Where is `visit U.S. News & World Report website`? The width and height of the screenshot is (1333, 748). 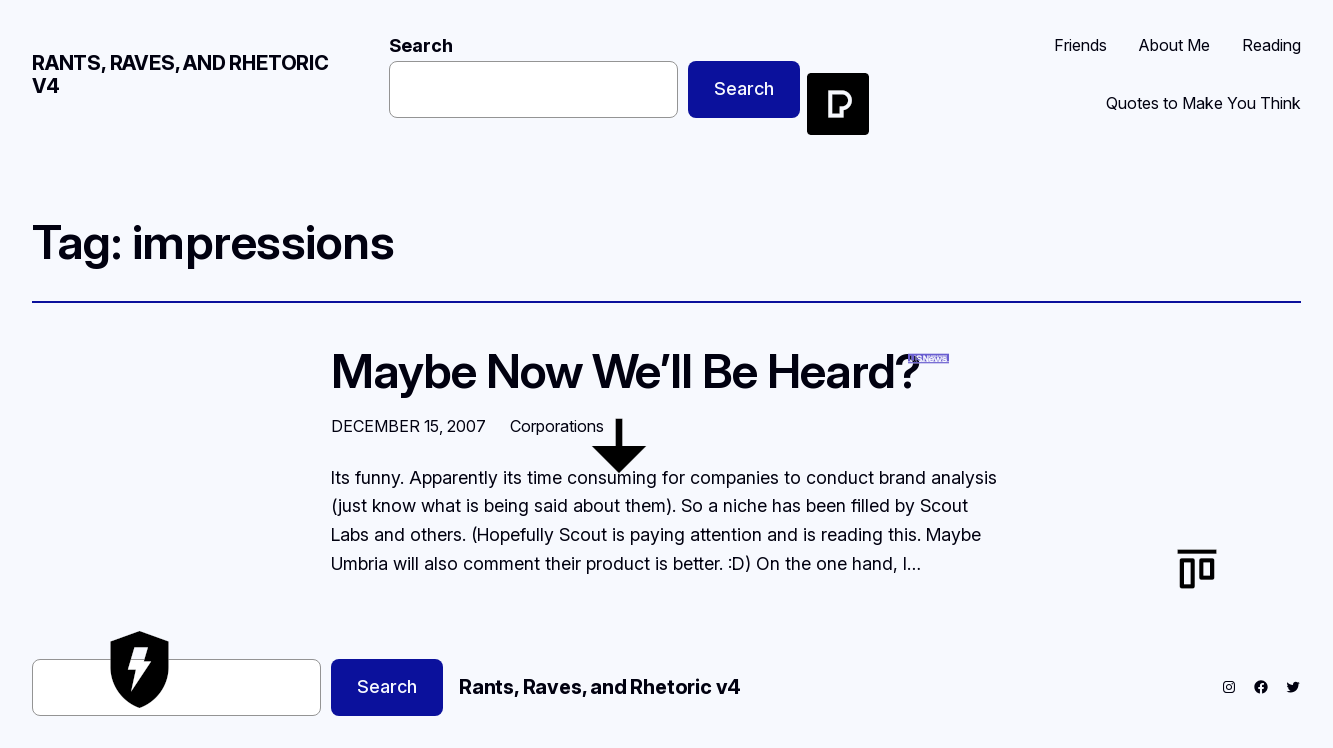 visit U.S. News & World Report website is located at coordinates (928, 358).